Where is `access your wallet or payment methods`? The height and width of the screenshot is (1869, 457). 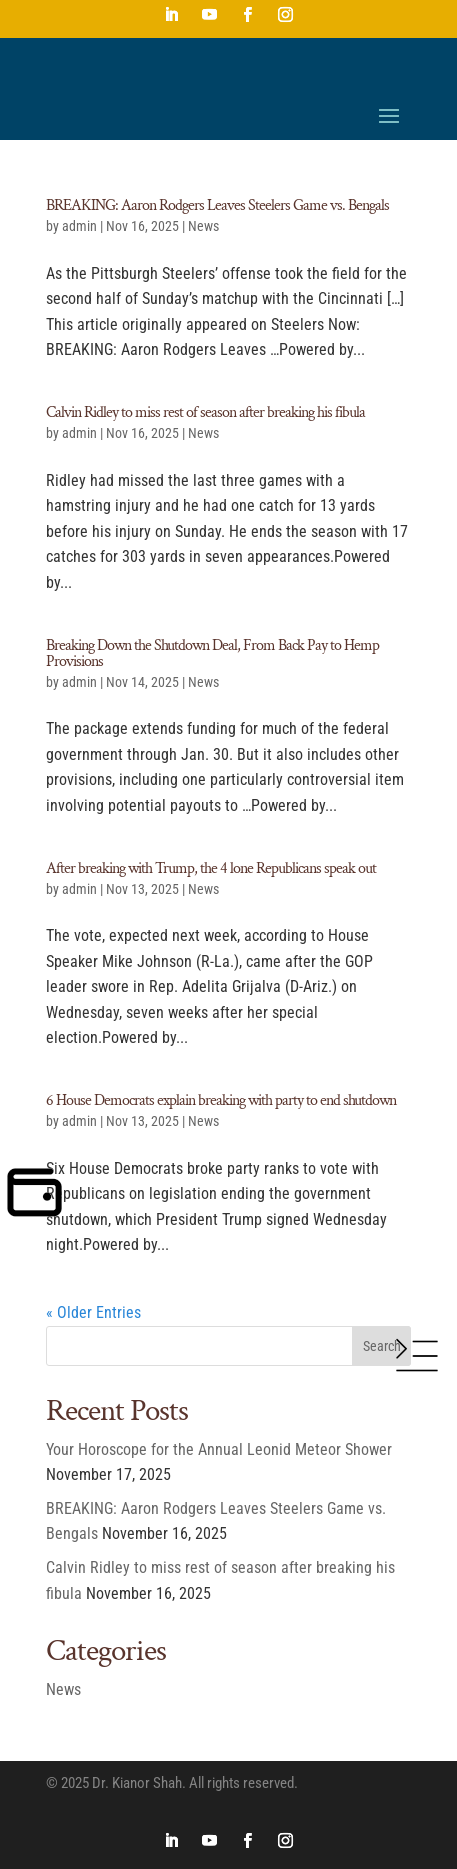 access your wallet or payment methods is located at coordinates (33, 1194).